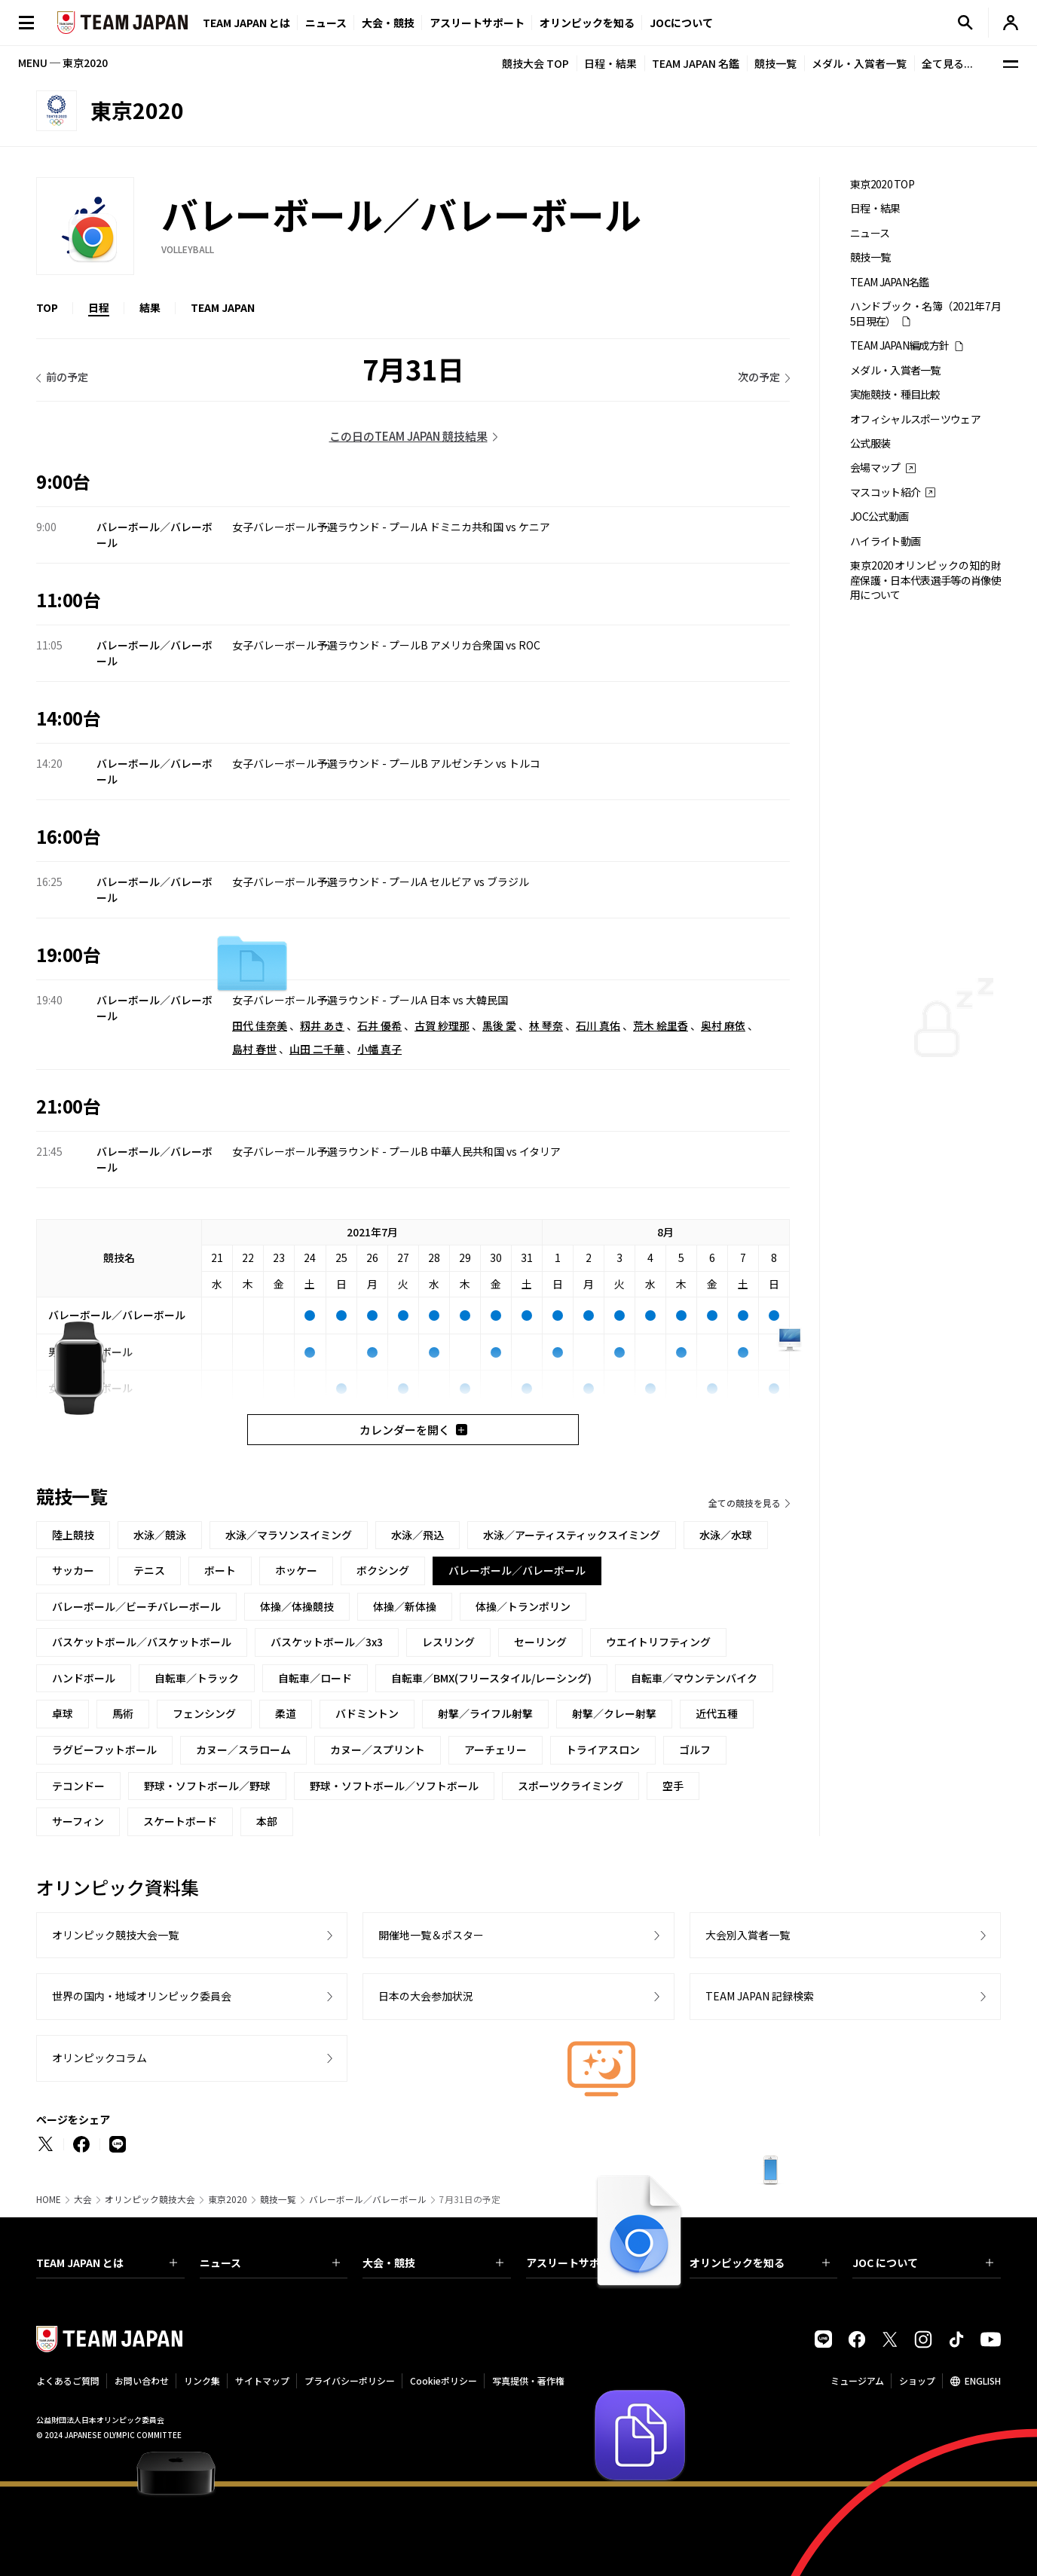 This screenshot has width=1037, height=2576. Describe the element at coordinates (601, 2067) in the screenshot. I see `access screensaver settings` at that location.